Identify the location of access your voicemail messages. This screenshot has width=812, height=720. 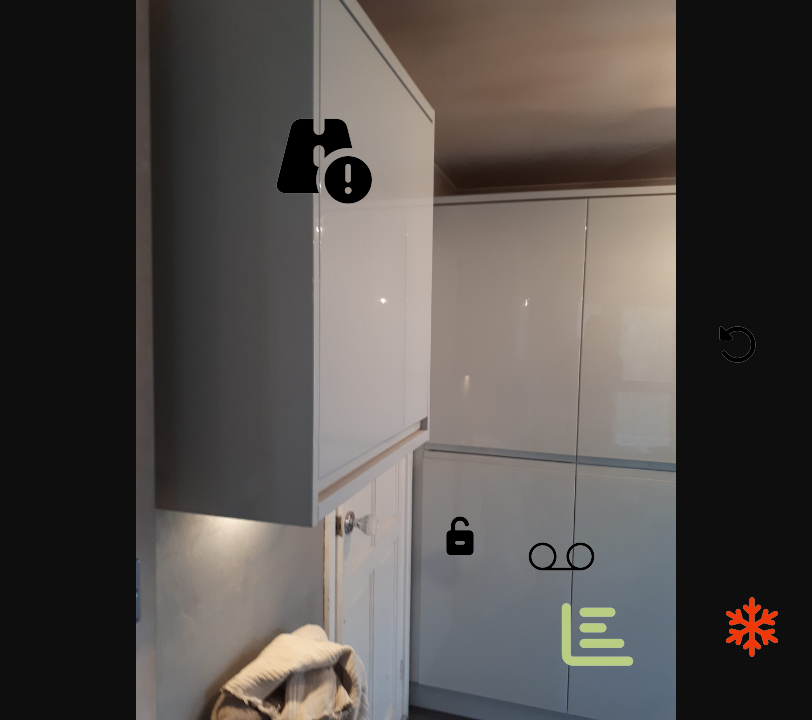
(561, 556).